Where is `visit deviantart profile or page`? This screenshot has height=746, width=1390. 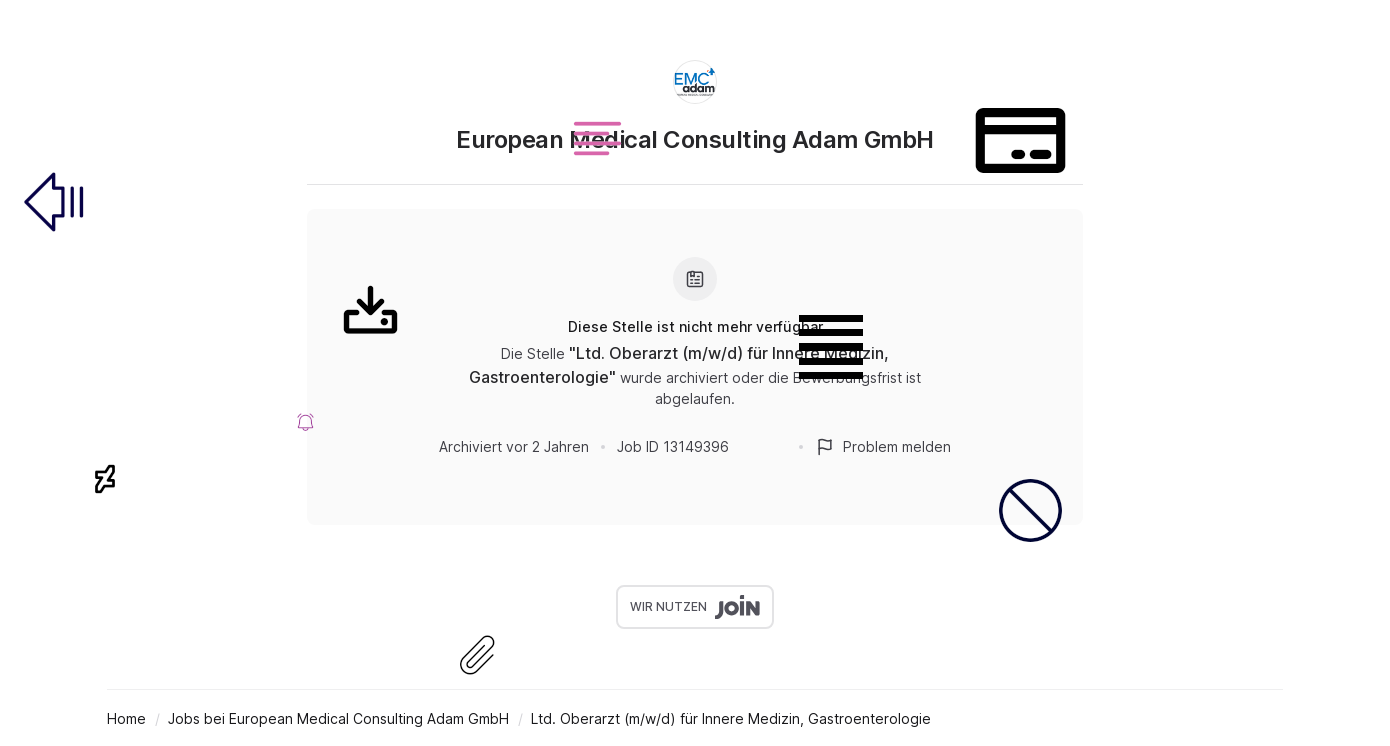
visit deviantart profile or page is located at coordinates (105, 479).